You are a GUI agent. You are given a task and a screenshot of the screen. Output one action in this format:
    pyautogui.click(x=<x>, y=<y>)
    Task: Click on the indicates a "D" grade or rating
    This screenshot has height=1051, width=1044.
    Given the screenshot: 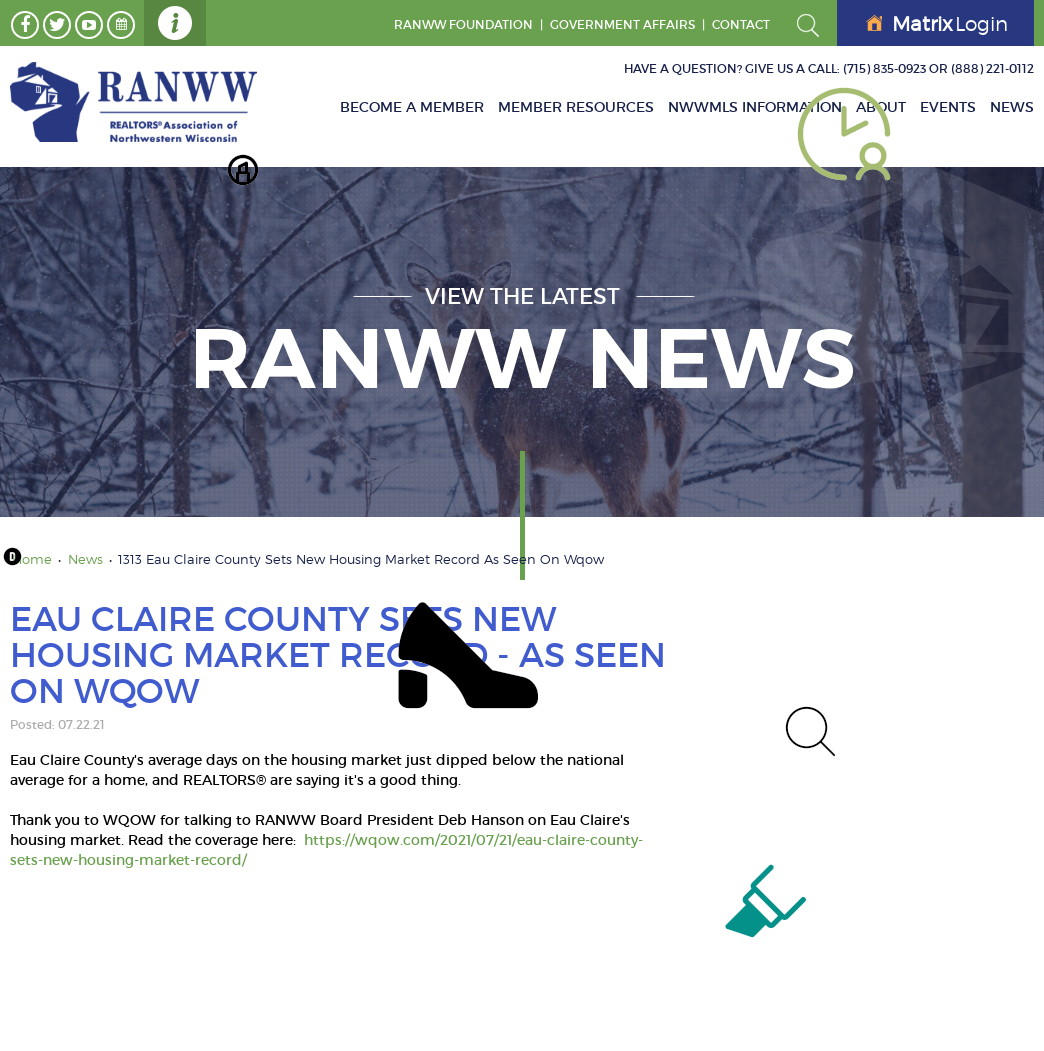 What is the action you would take?
    pyautogui.click(x=12, y=556)
    